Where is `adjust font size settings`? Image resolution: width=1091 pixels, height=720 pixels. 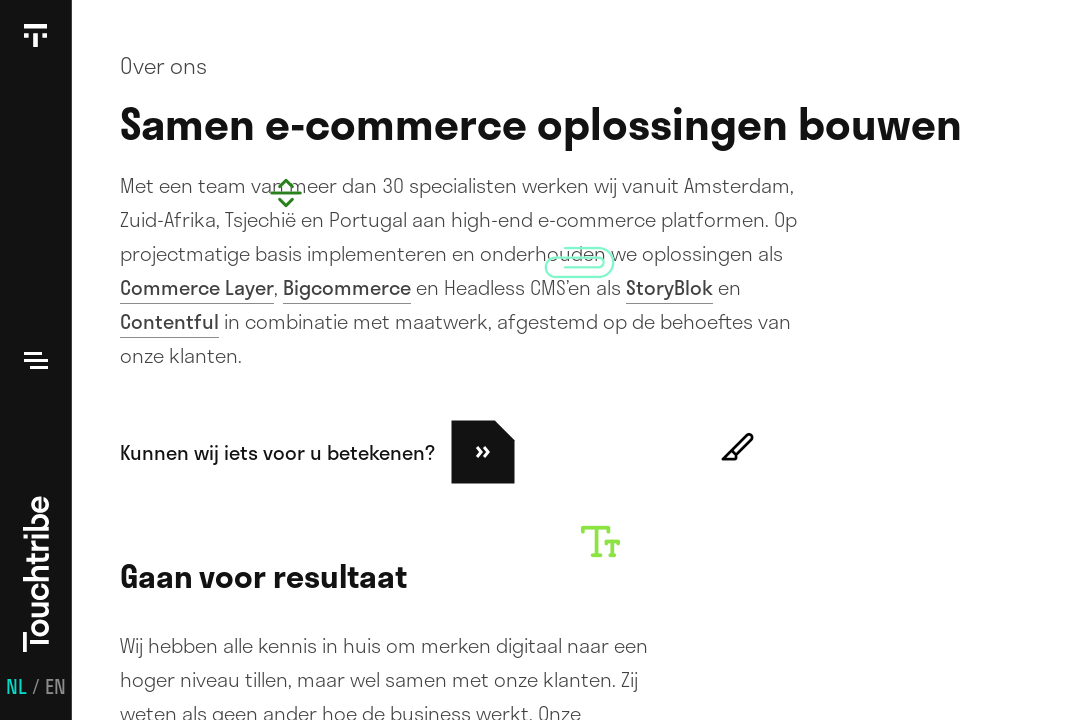
adjust font size settings is located at coordinates (600, 541).